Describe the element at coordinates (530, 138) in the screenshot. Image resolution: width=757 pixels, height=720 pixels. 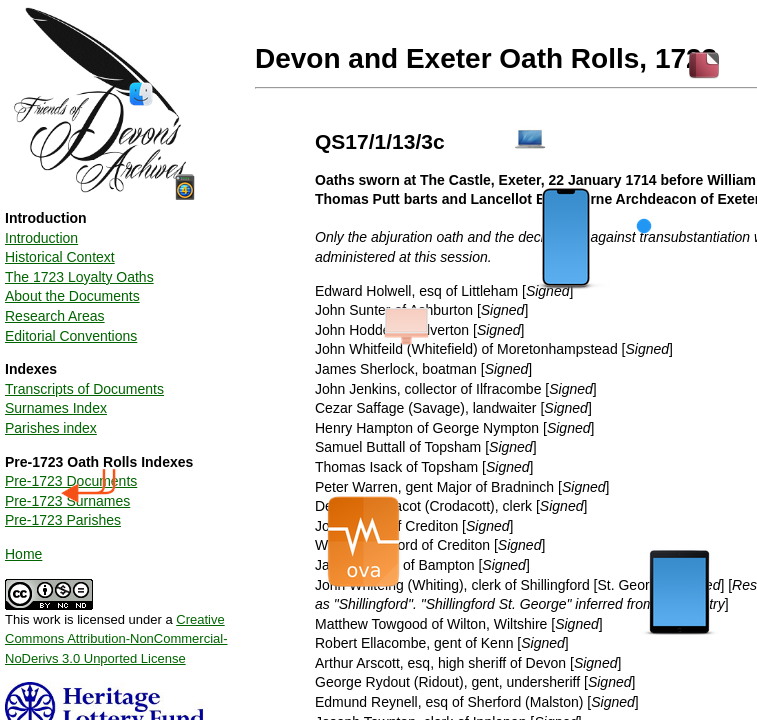
I see `represents a PowerBook G4 Titanium device` at that location.